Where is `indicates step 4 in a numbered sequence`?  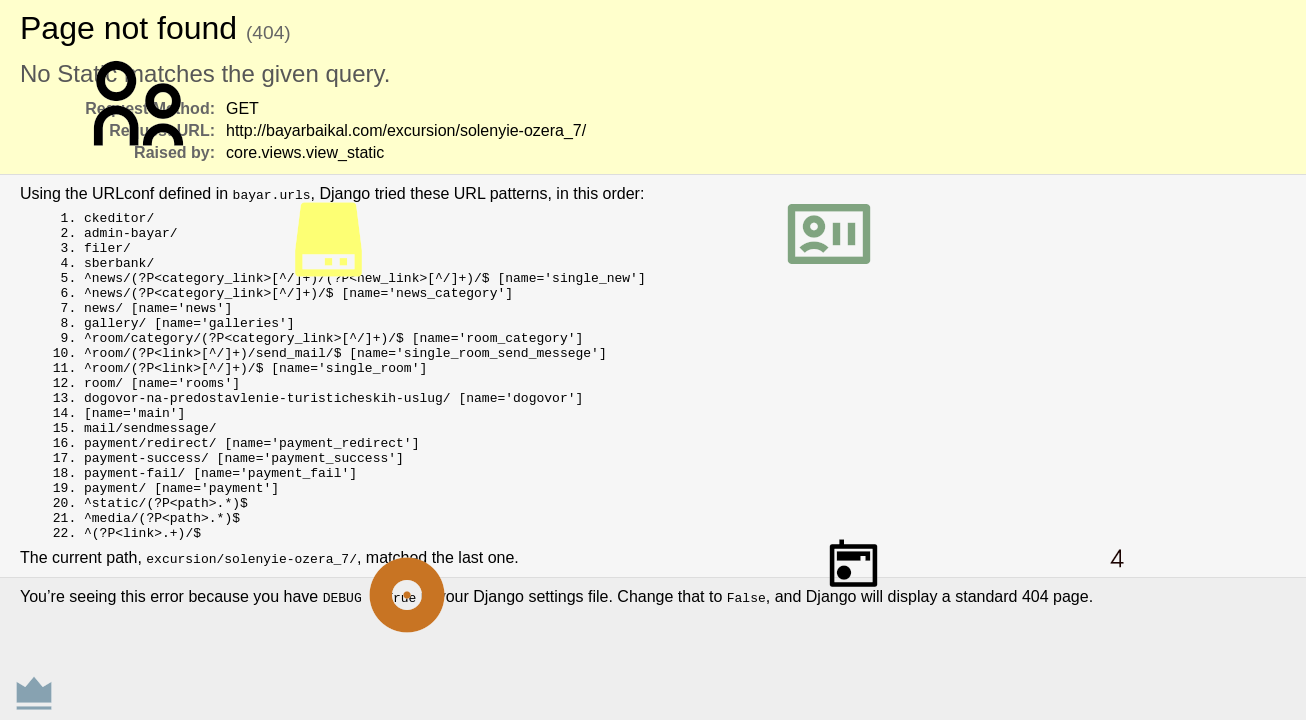
indicates step 4 in a numbered sequence is located at coordinates (1117, 558).